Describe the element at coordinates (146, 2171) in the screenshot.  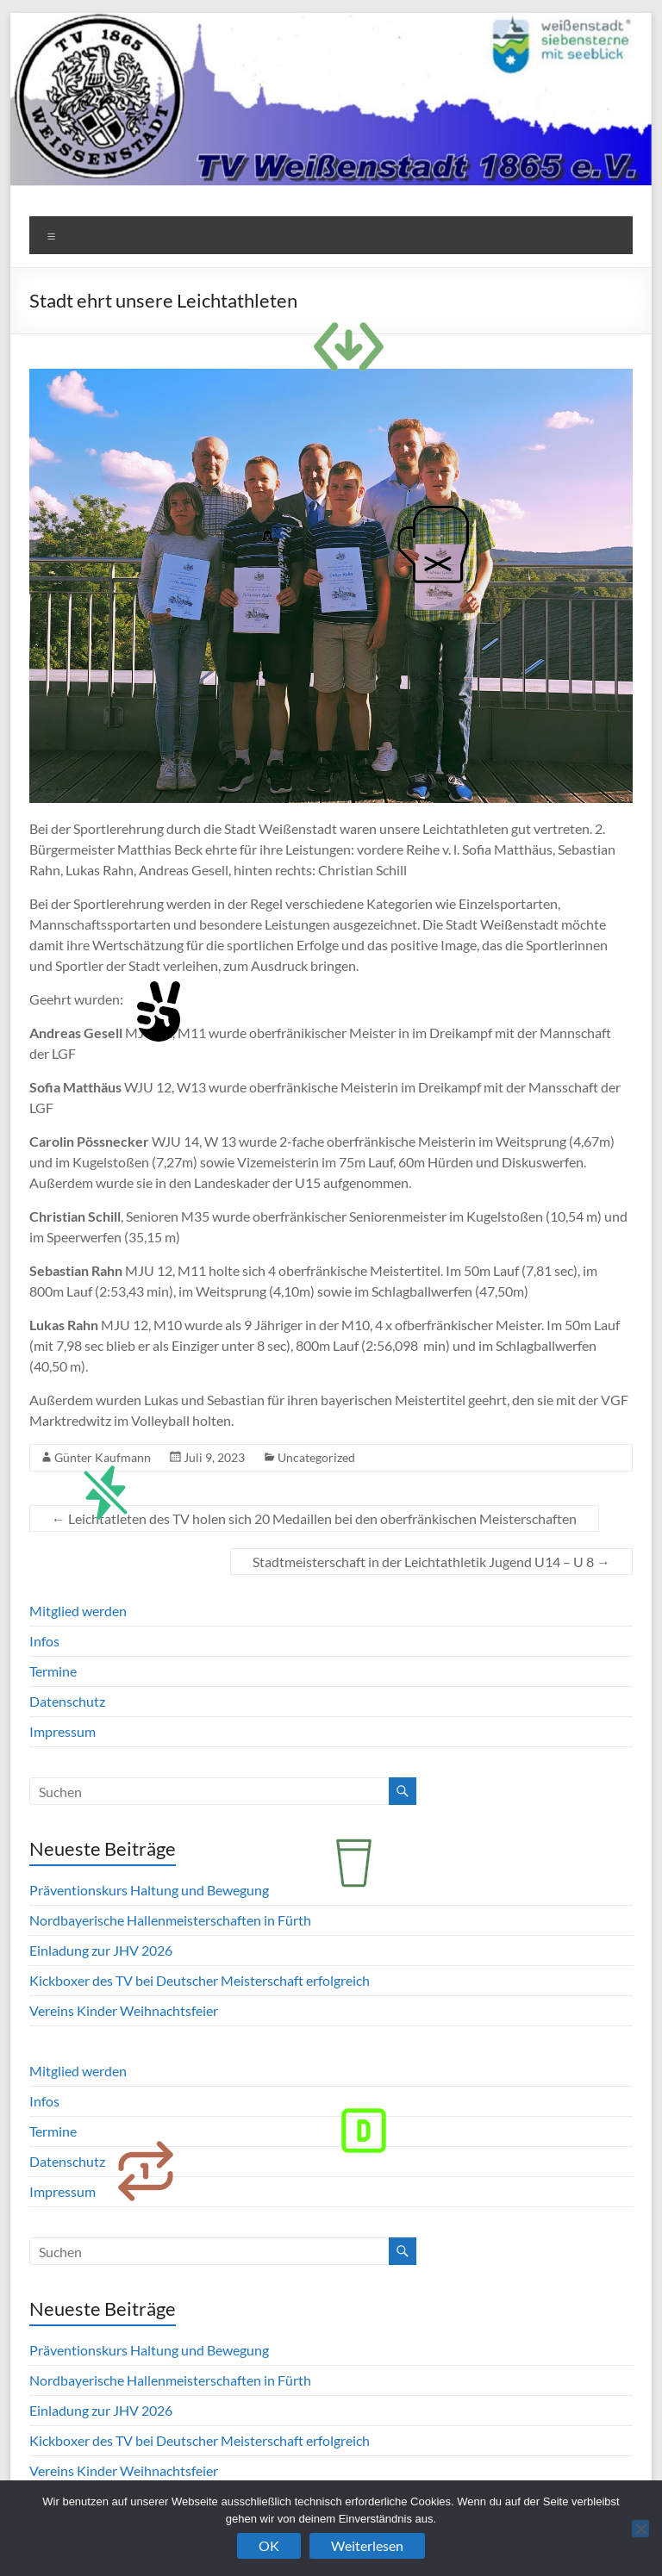
I see `repeat current track once` at that location.